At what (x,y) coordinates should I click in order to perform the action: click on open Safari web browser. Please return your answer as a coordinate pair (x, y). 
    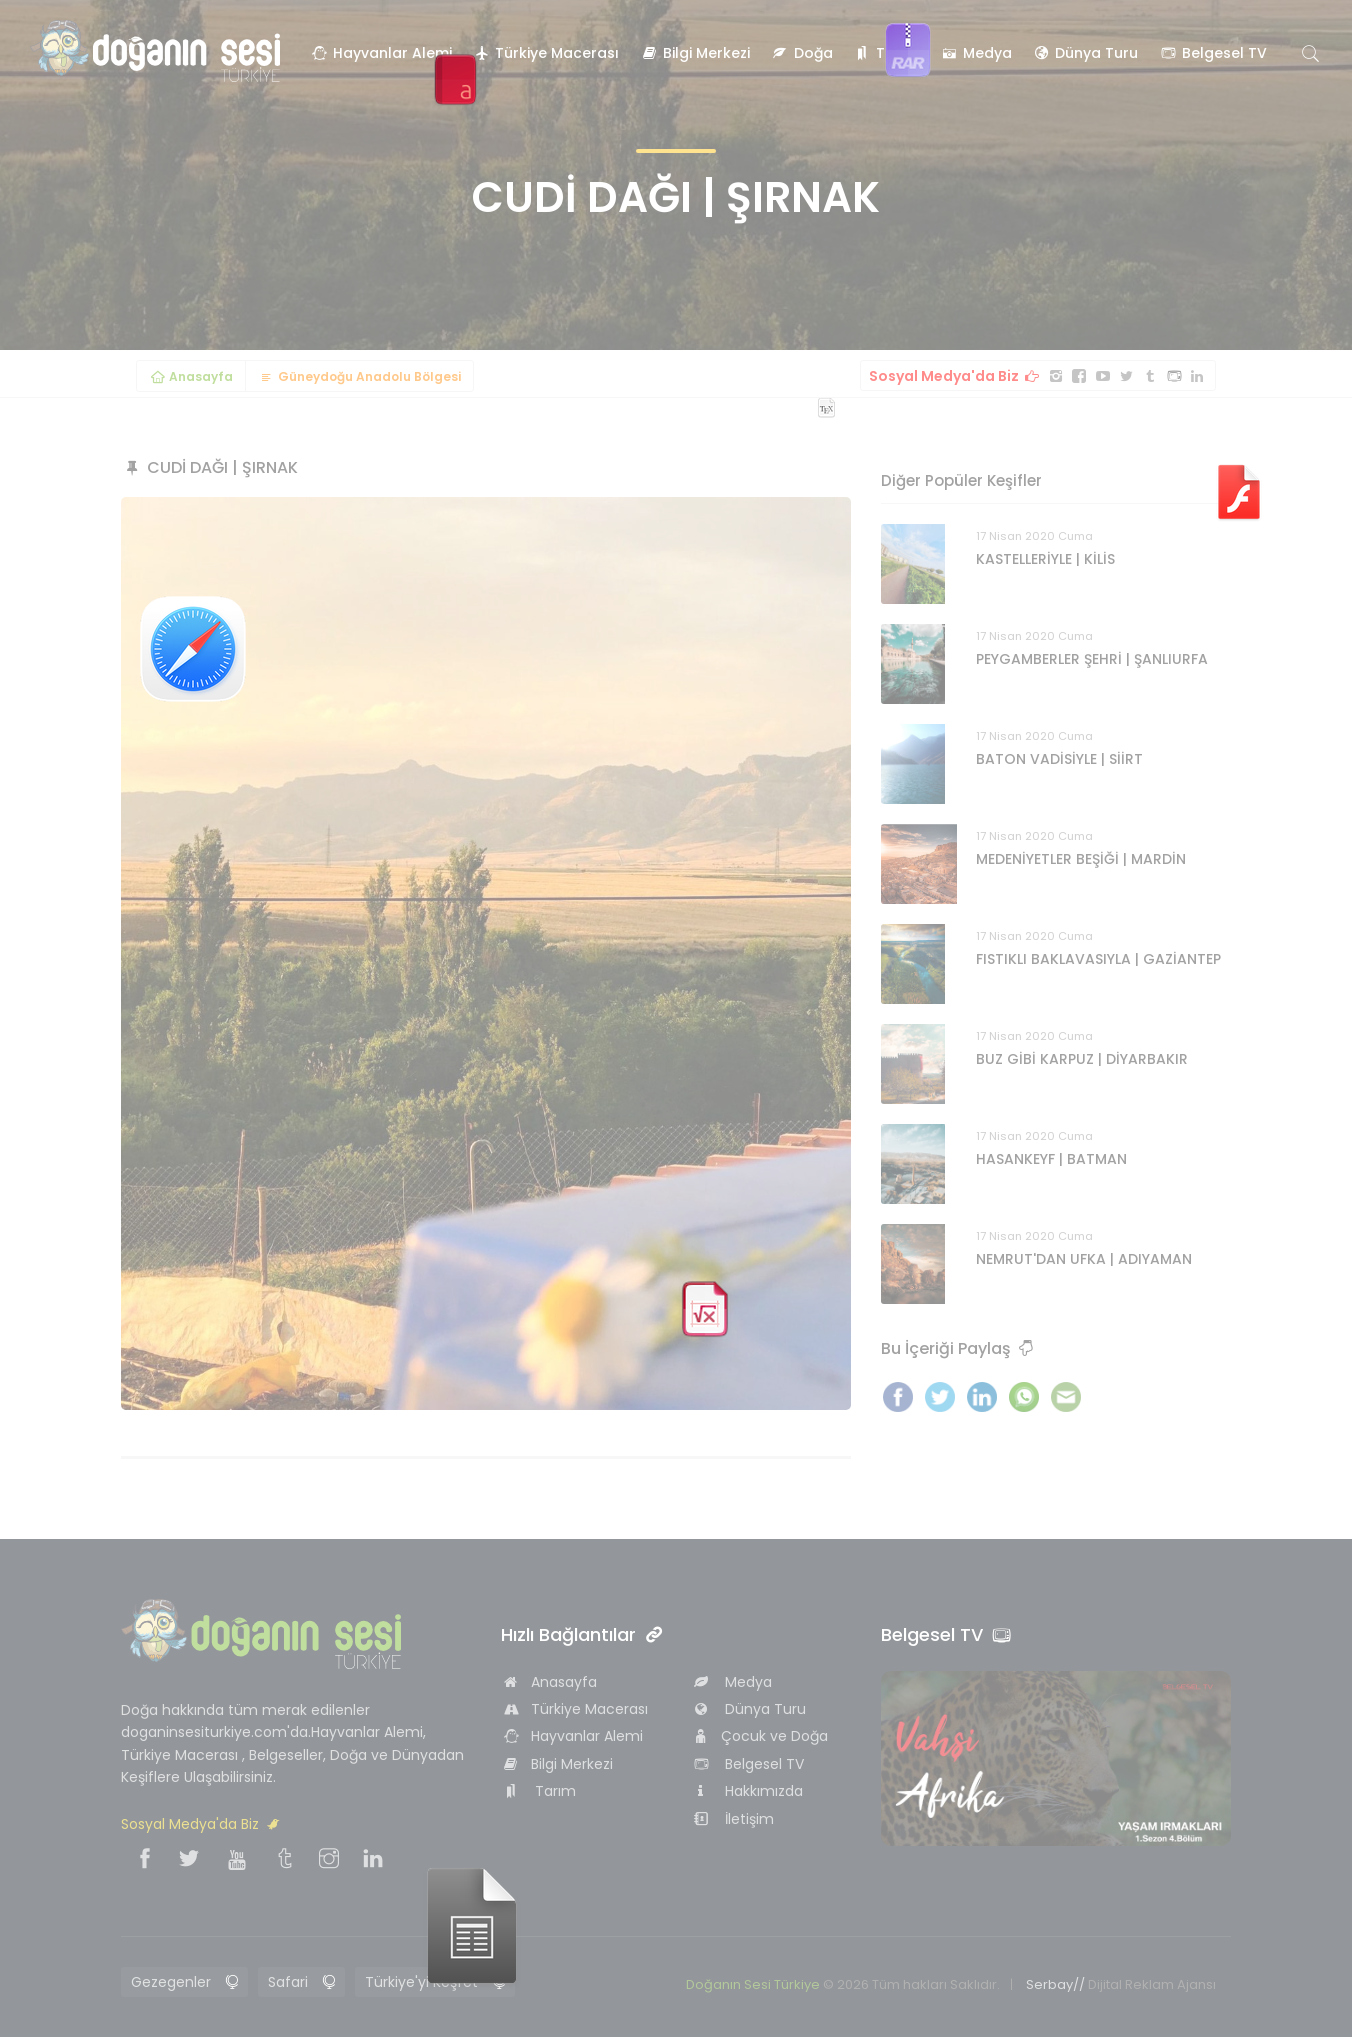
    Looking at the image, I should click on (193, 649).